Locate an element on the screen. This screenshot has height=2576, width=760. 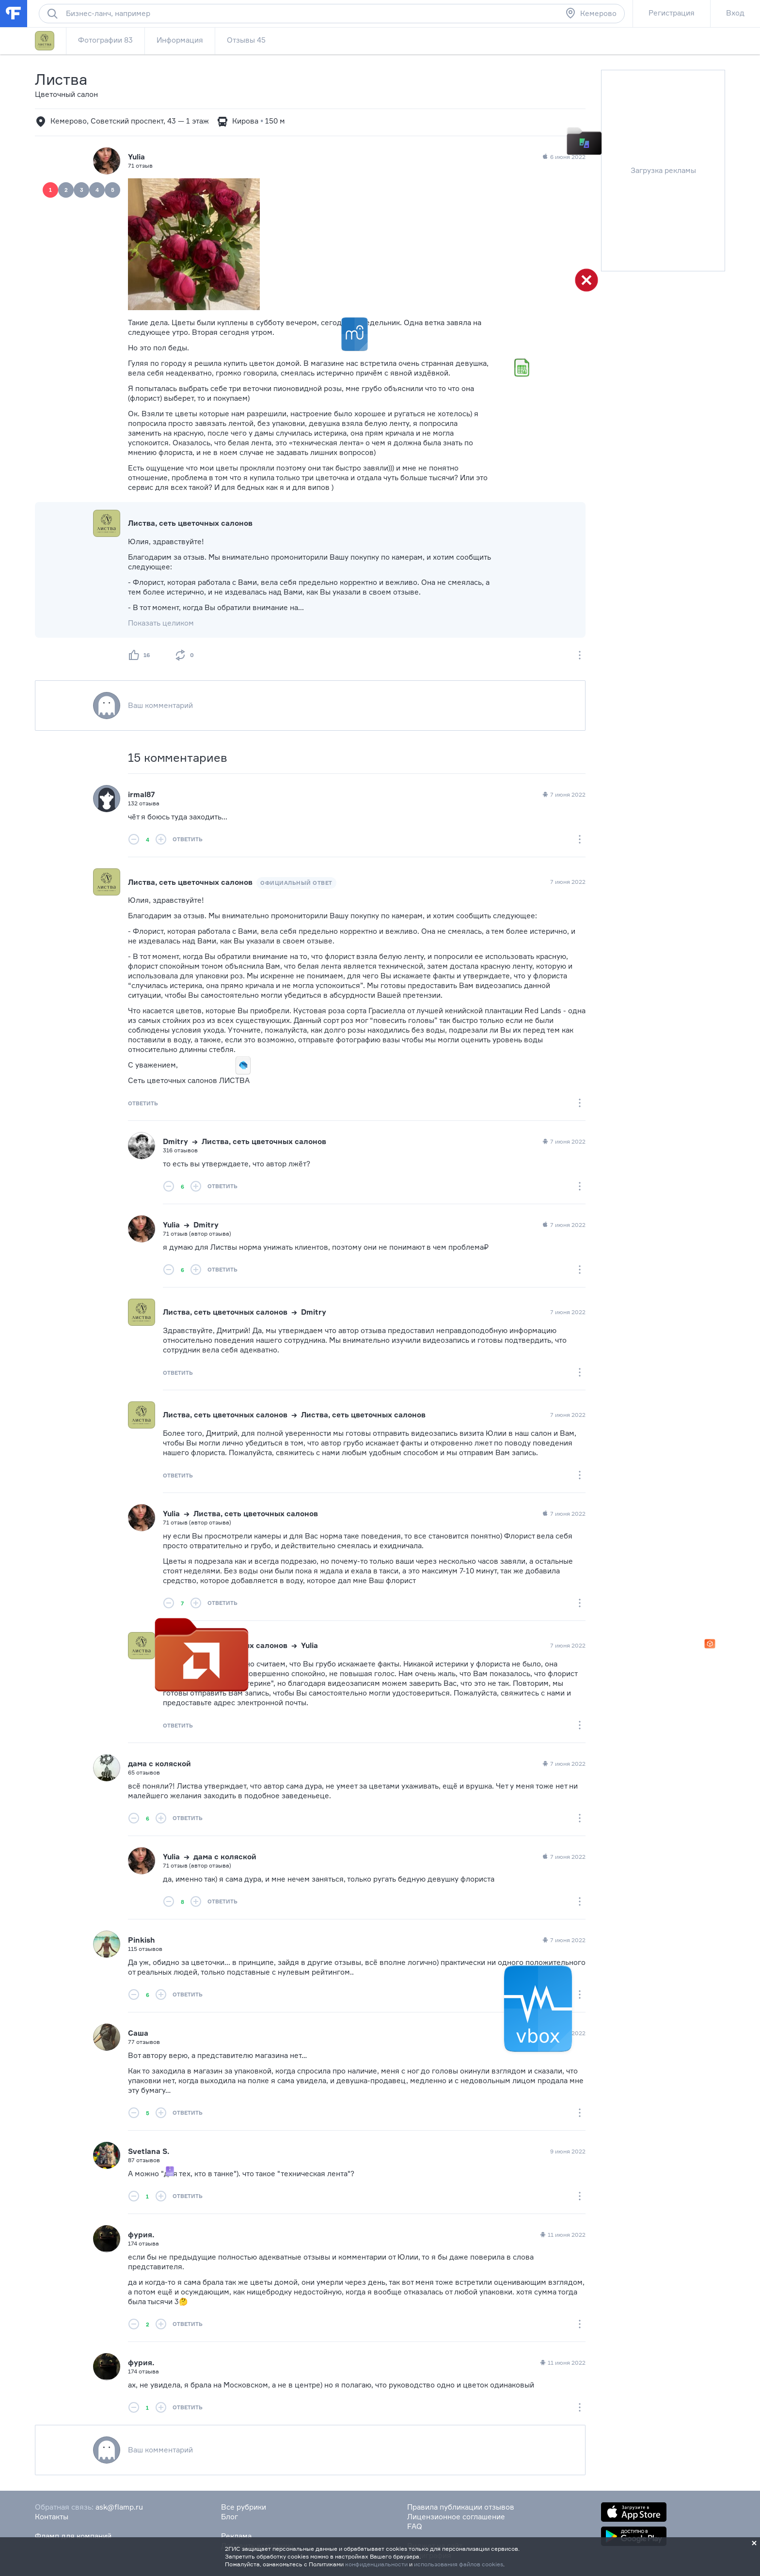
open folder containing JetBrains Code With Me projects is located at coordinates (584, 142).